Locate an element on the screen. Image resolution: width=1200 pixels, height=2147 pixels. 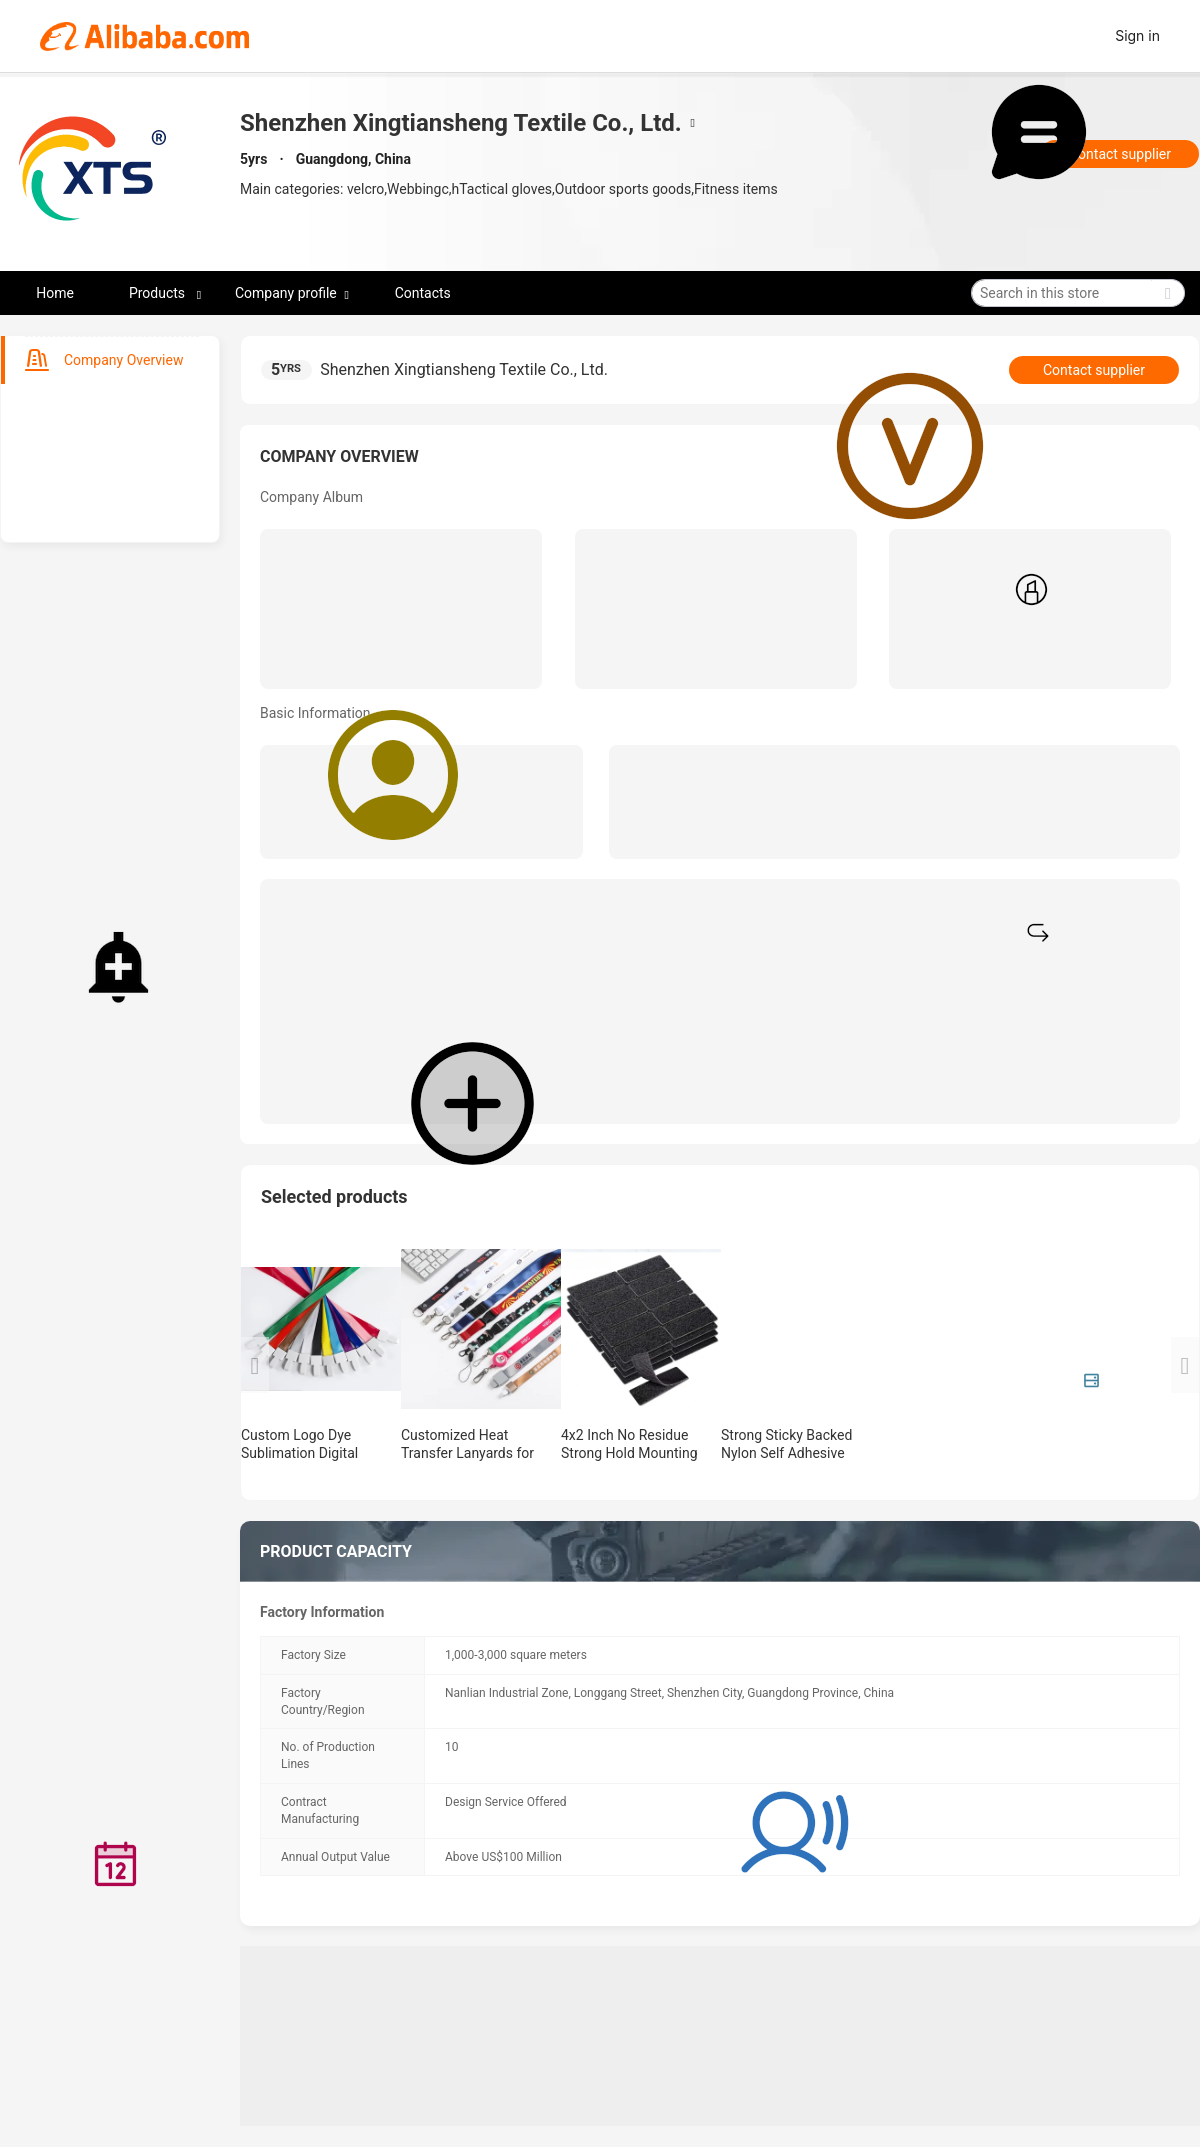
user is speaking or broadcasting audio is located at coordinates (793, 1832).